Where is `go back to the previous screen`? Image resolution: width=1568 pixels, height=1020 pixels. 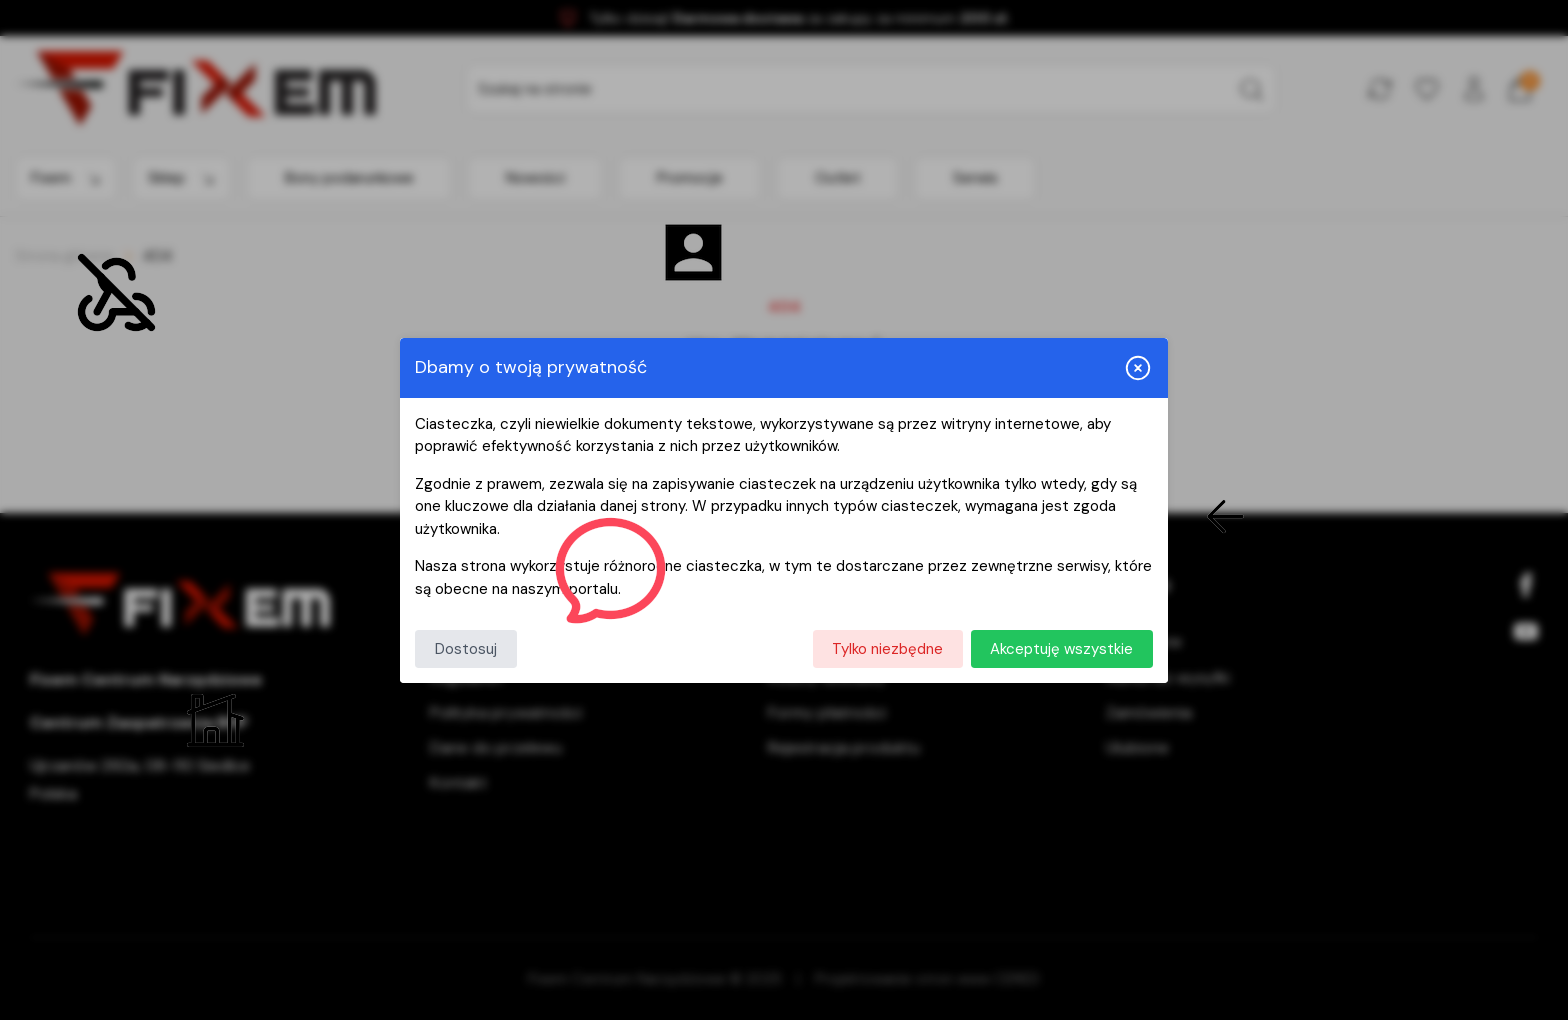
go back to the previous screen is located at coordinates (1225, 516).